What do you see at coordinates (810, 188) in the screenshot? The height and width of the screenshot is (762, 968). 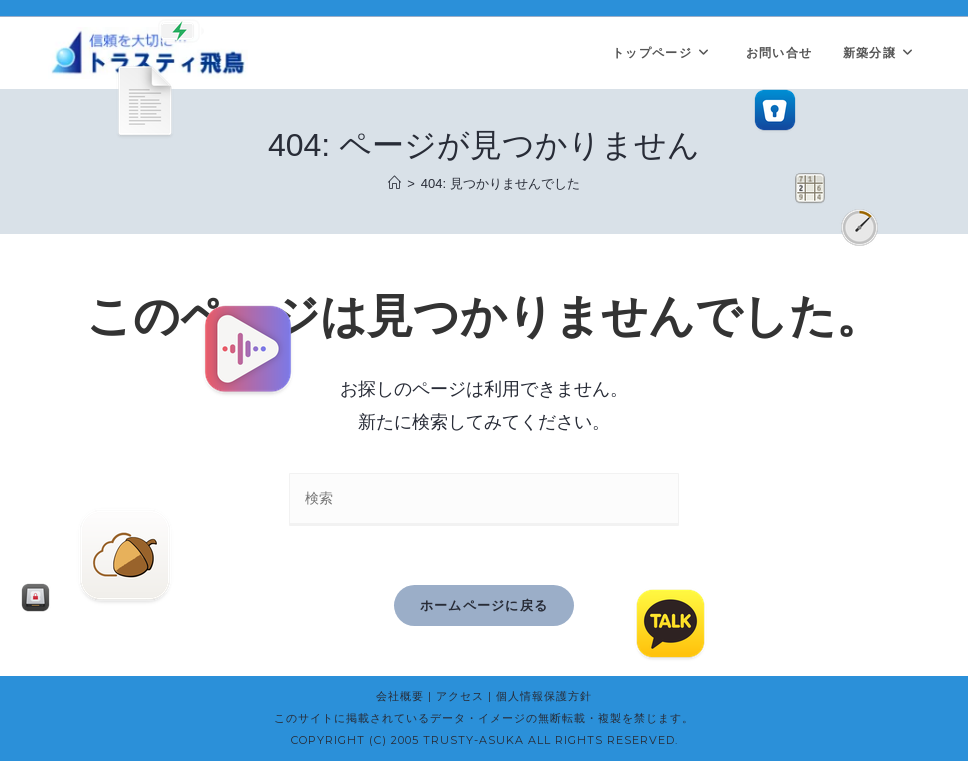 I see `open sudoku puzzle game` at bounding box center [810, 188].